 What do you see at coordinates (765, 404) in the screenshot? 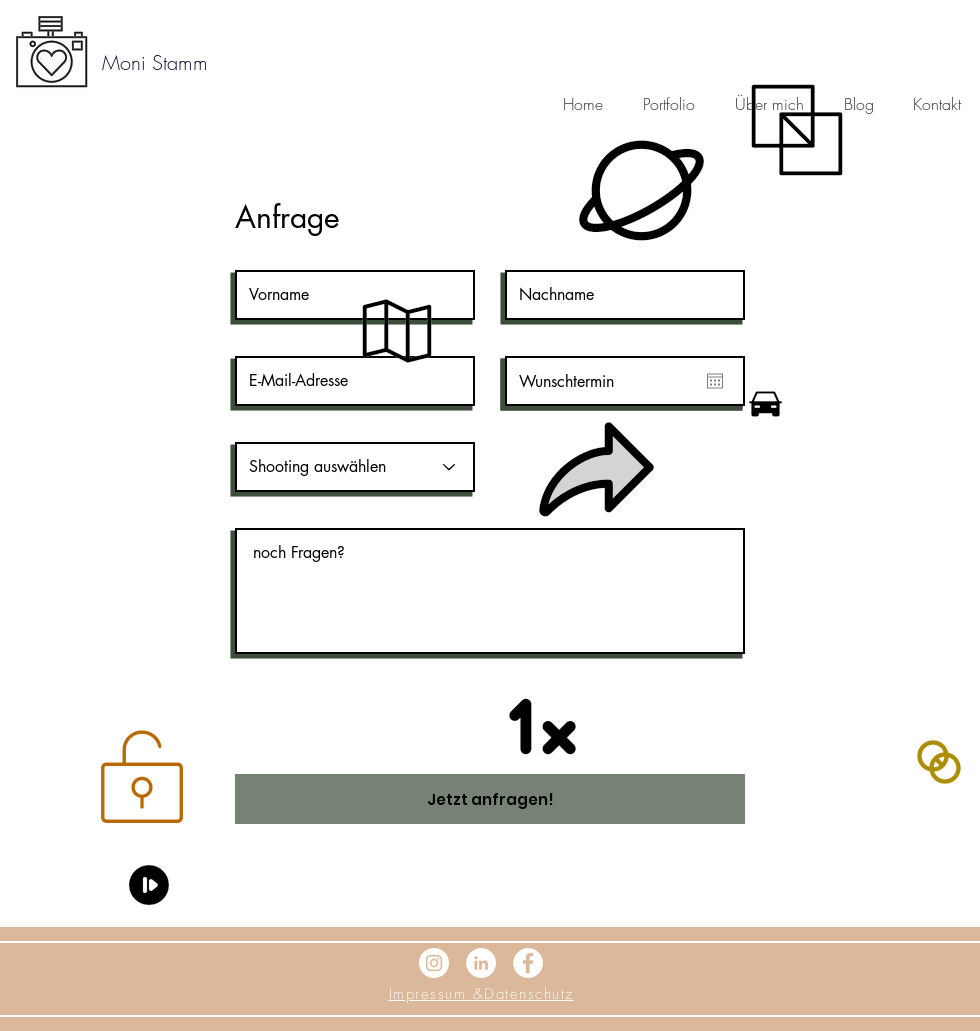
I see `access vehicle or car-related settings` at bounding box center [765, 404].